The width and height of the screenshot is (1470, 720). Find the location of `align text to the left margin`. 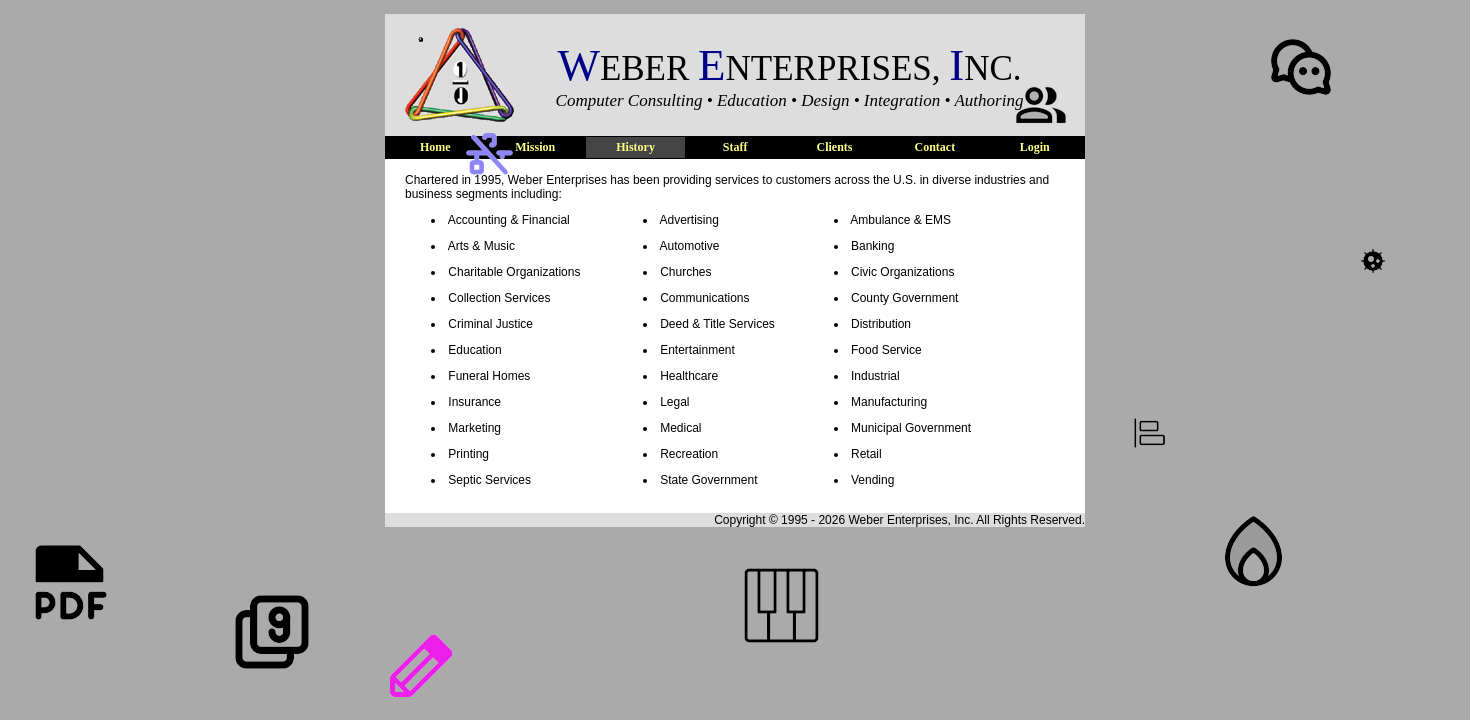

align text to the left margin is located at coordinates (1149, 433).